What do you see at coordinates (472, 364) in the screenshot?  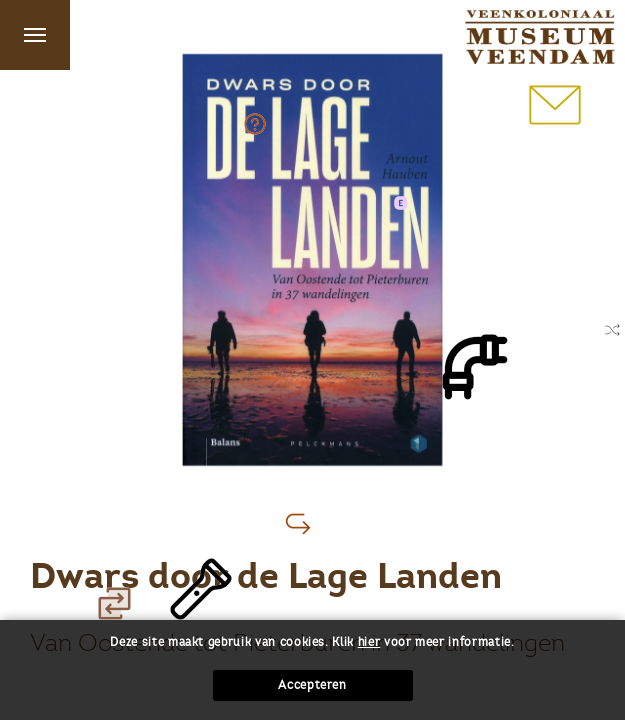 I see `plumbing or pipe-related settings` at bounding box center [472, 364].